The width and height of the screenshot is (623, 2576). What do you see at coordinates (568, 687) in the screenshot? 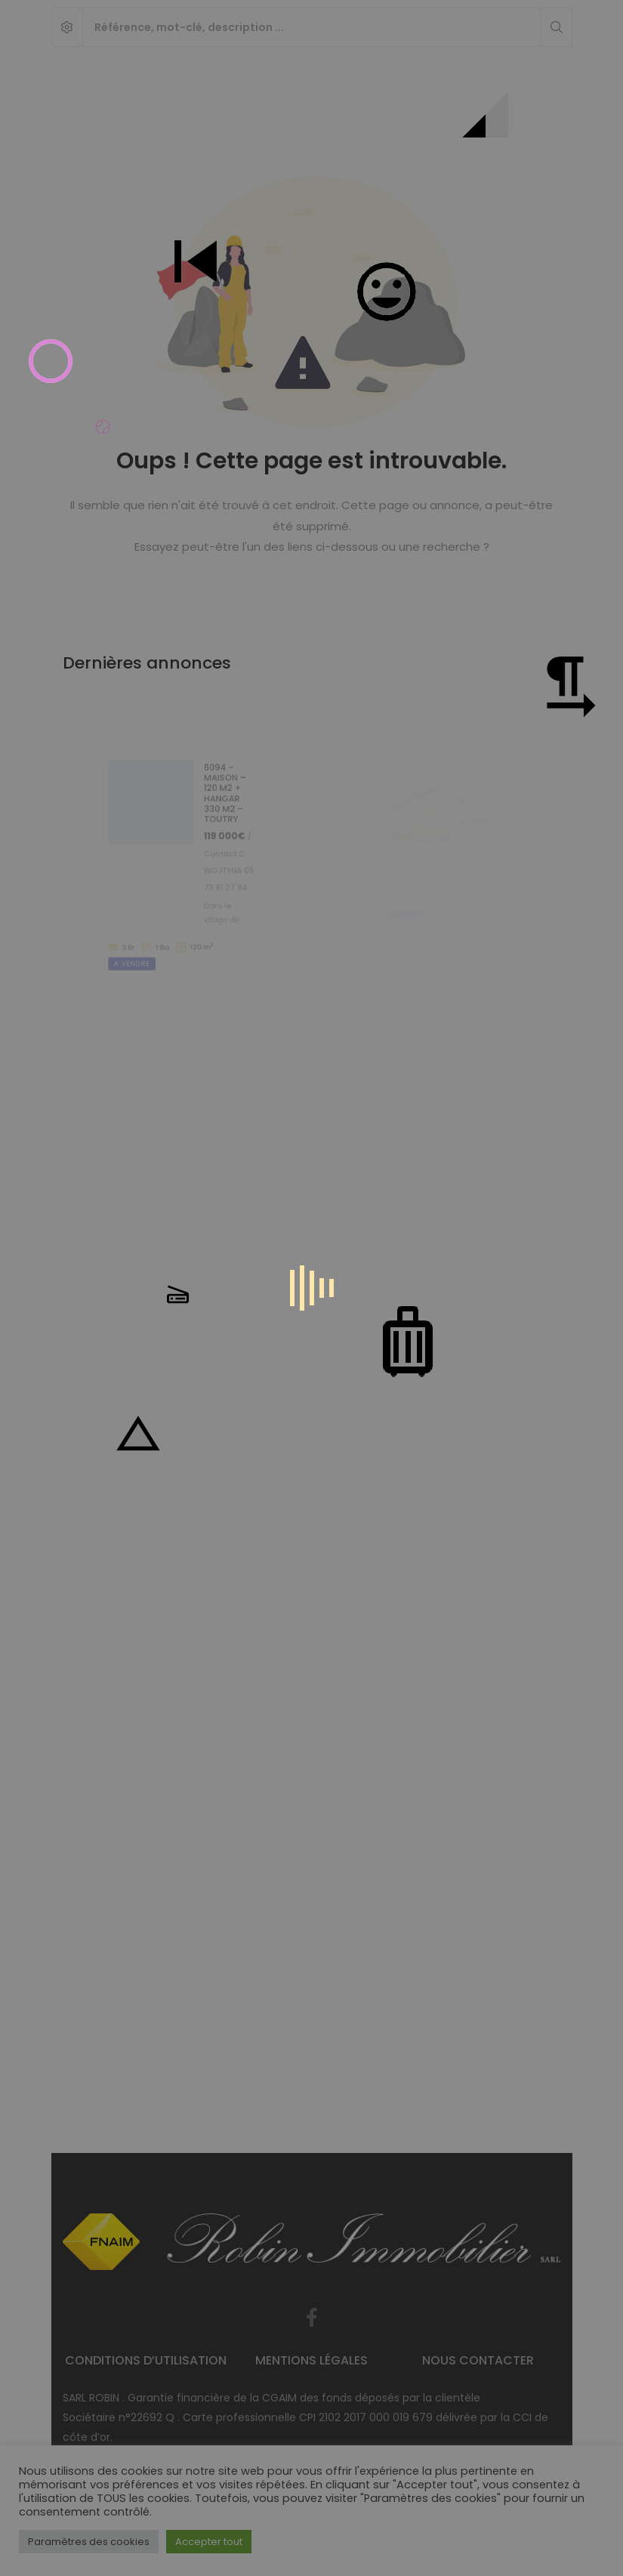
I see `set text direction to left-to-right` at bounding box center [568, 687].